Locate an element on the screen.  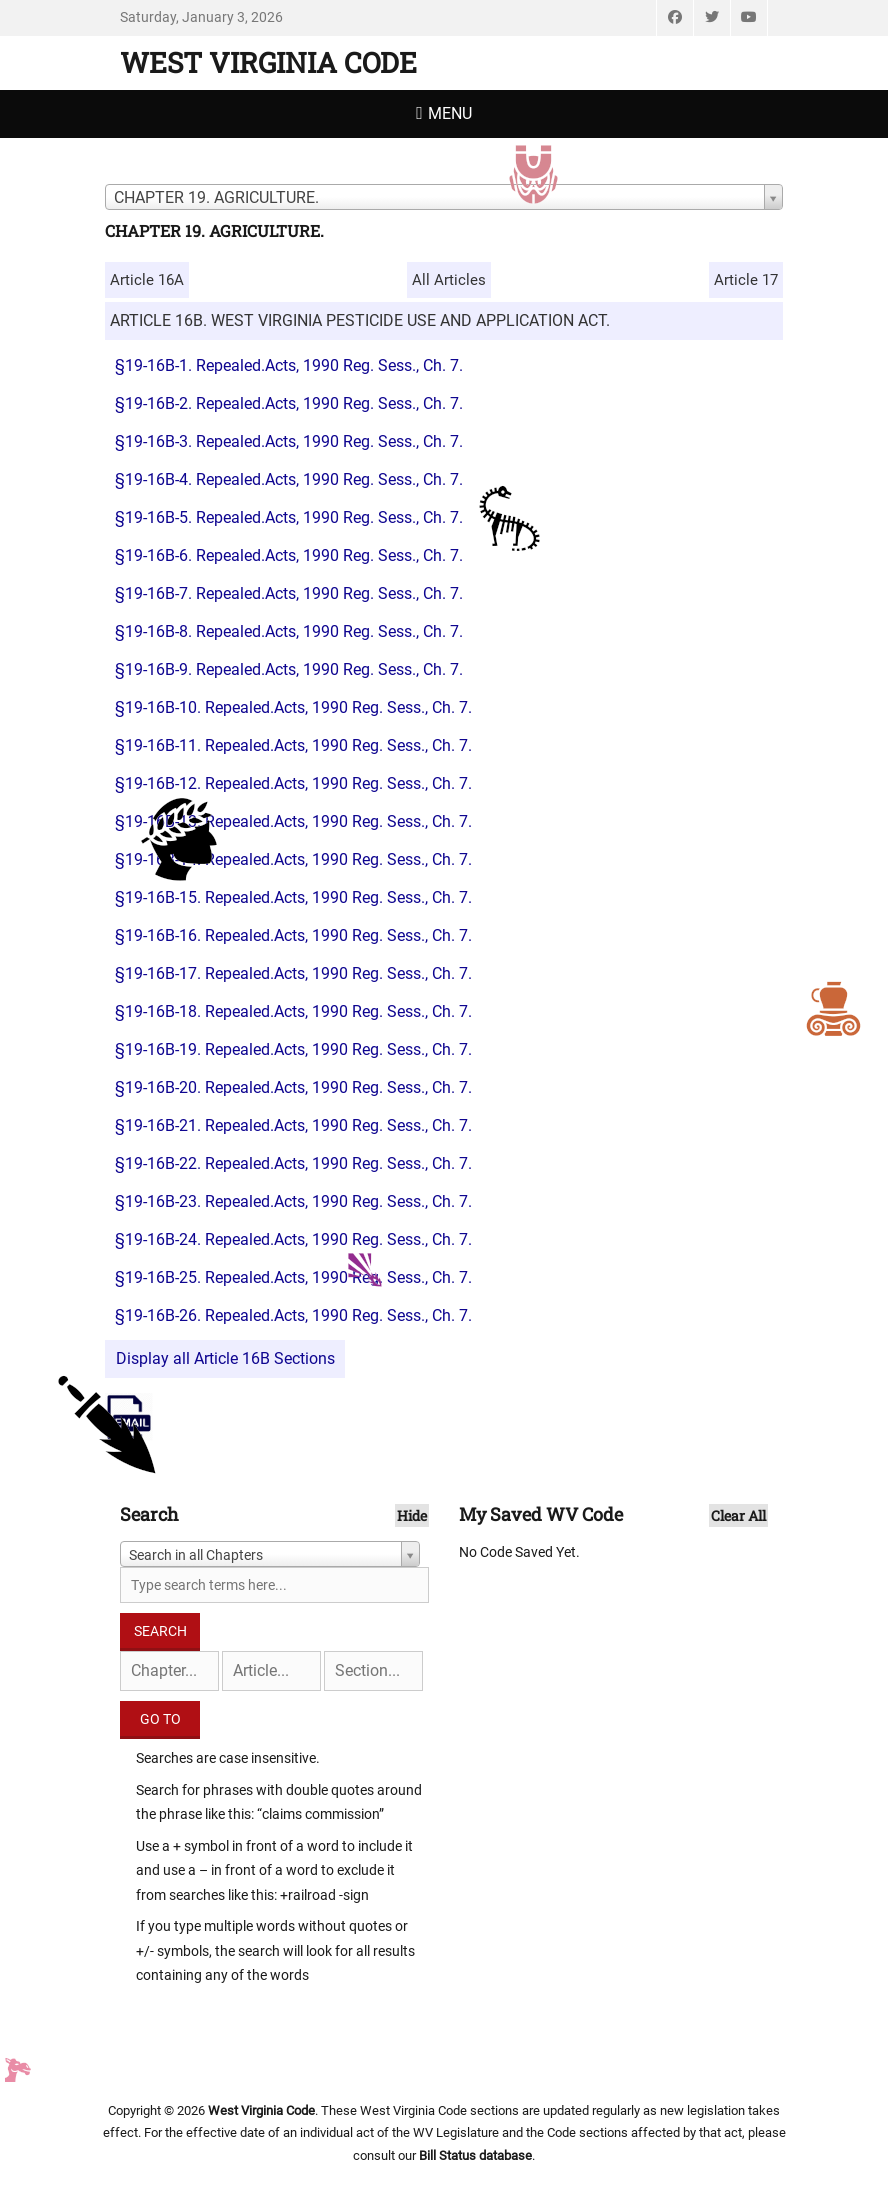
attack or melee combat action is located at coordinates (106, 1424).